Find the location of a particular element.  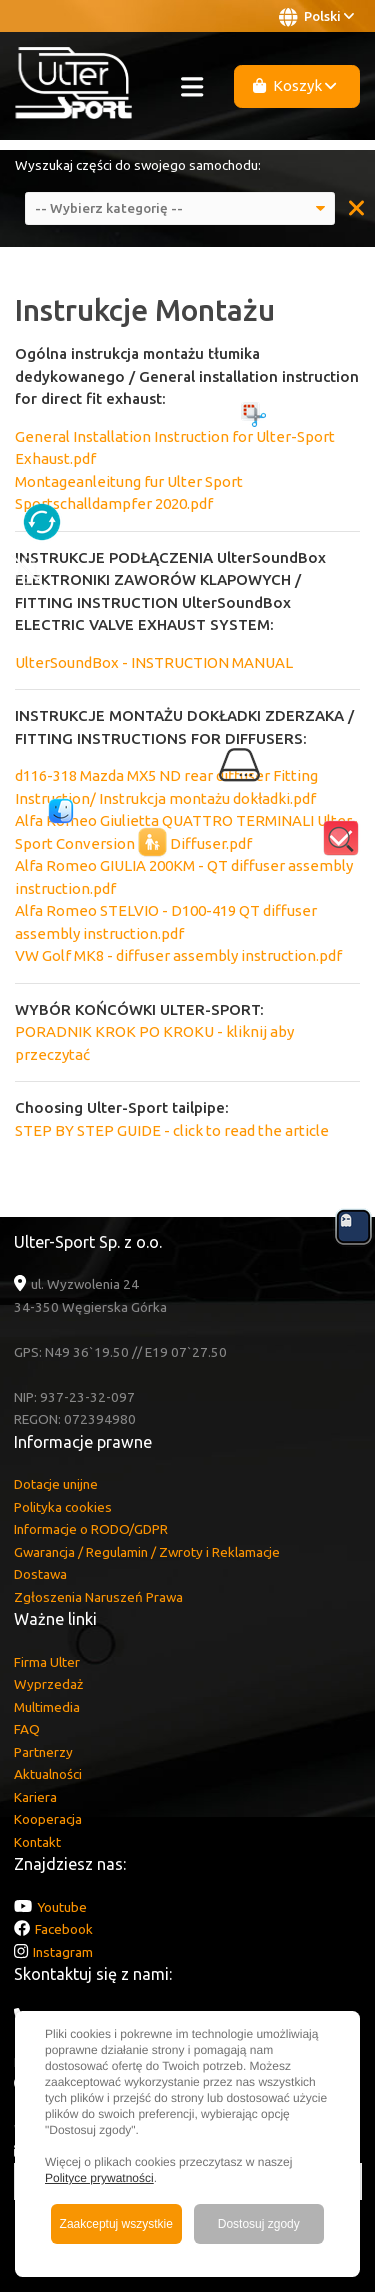

open Finder to browse files and folders is located at coordinates (61, 811).